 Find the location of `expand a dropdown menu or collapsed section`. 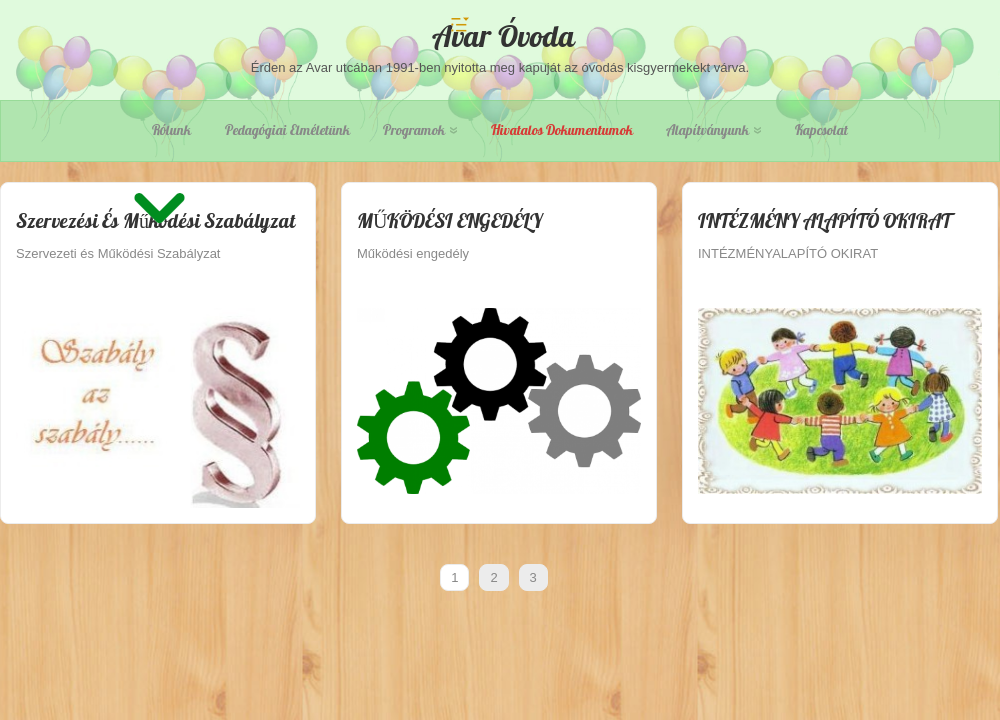

expand a dropdown menu or collapsed section is located at coordinates (159, 205).